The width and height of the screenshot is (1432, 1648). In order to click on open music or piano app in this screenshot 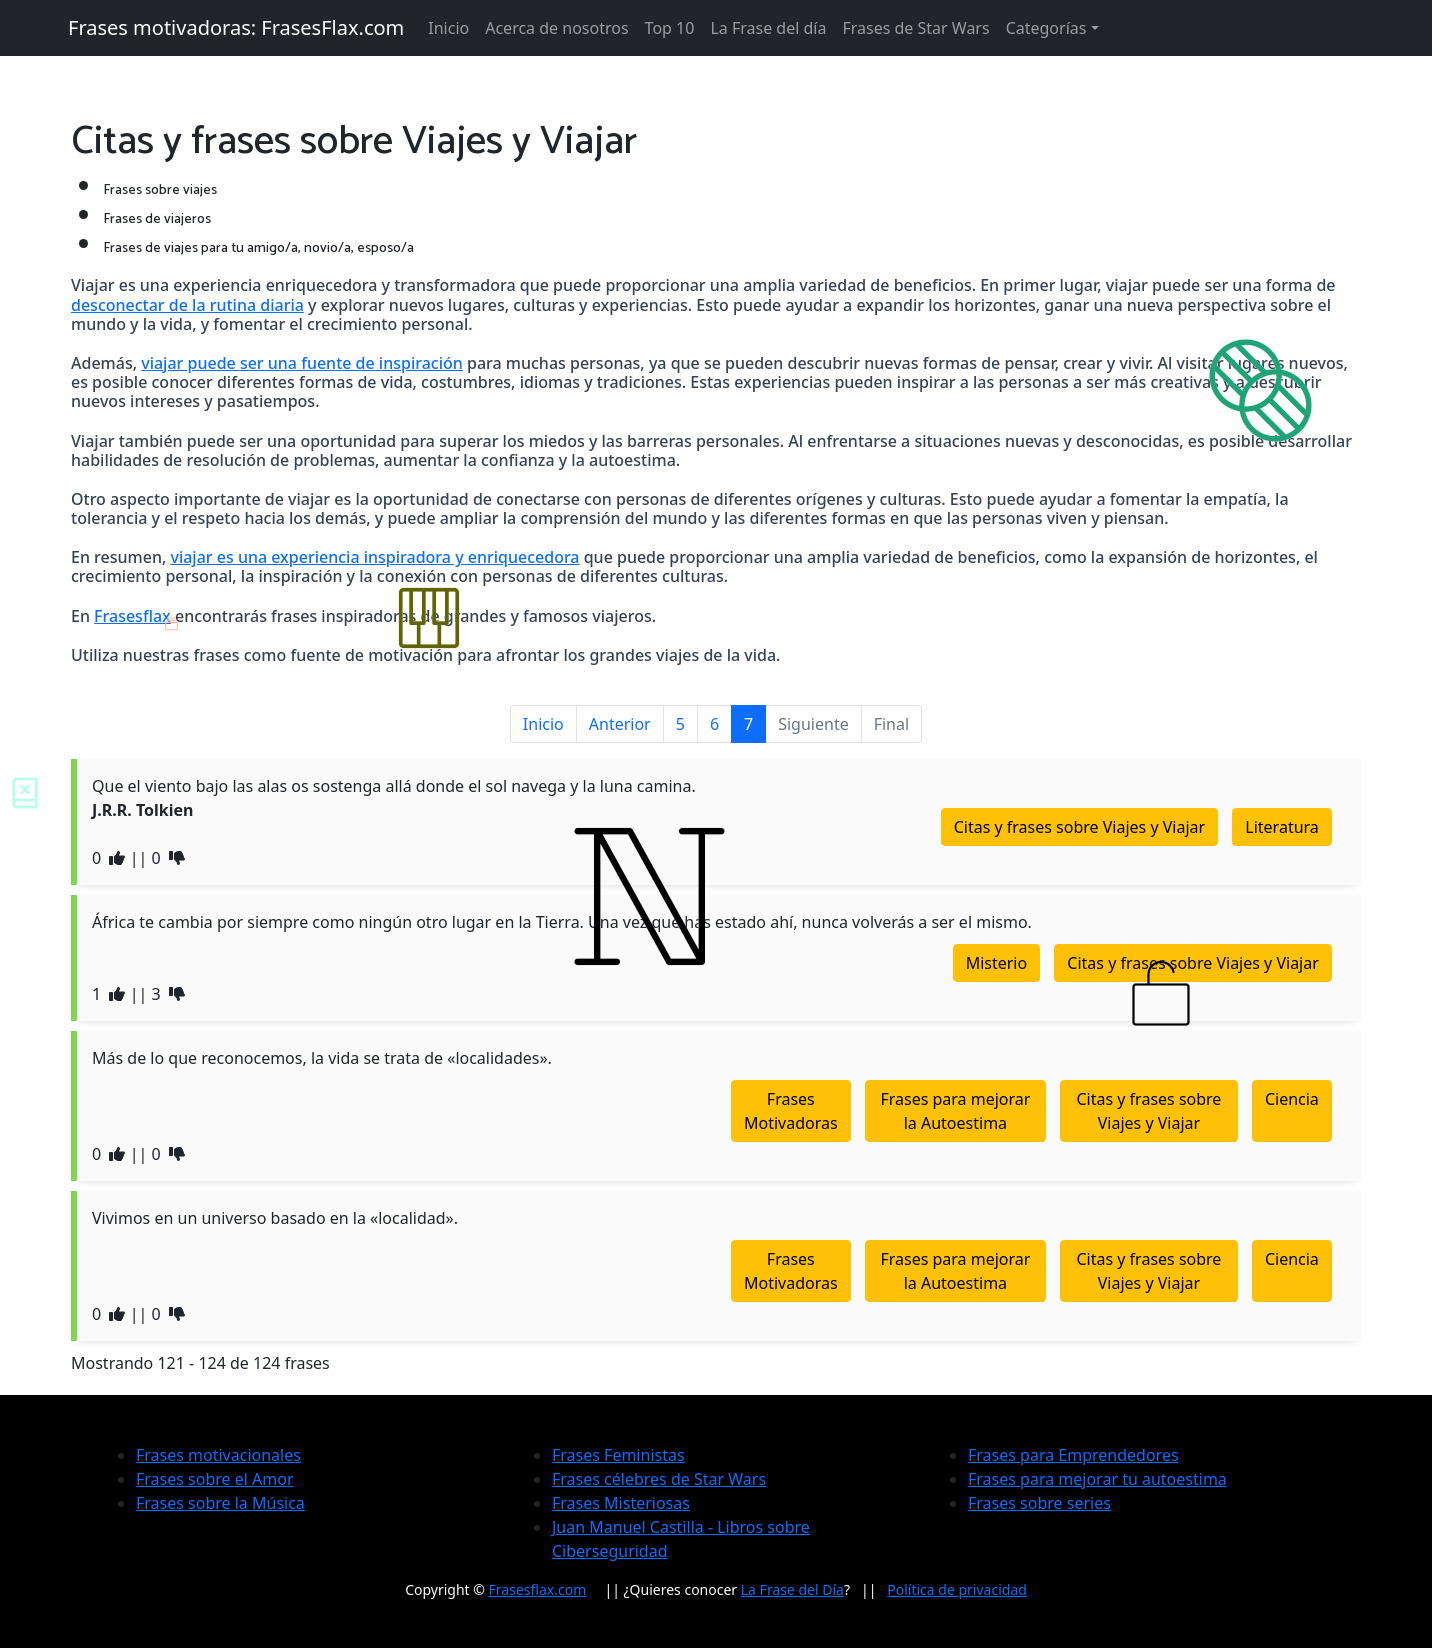, I will do `click(429, 618)`.